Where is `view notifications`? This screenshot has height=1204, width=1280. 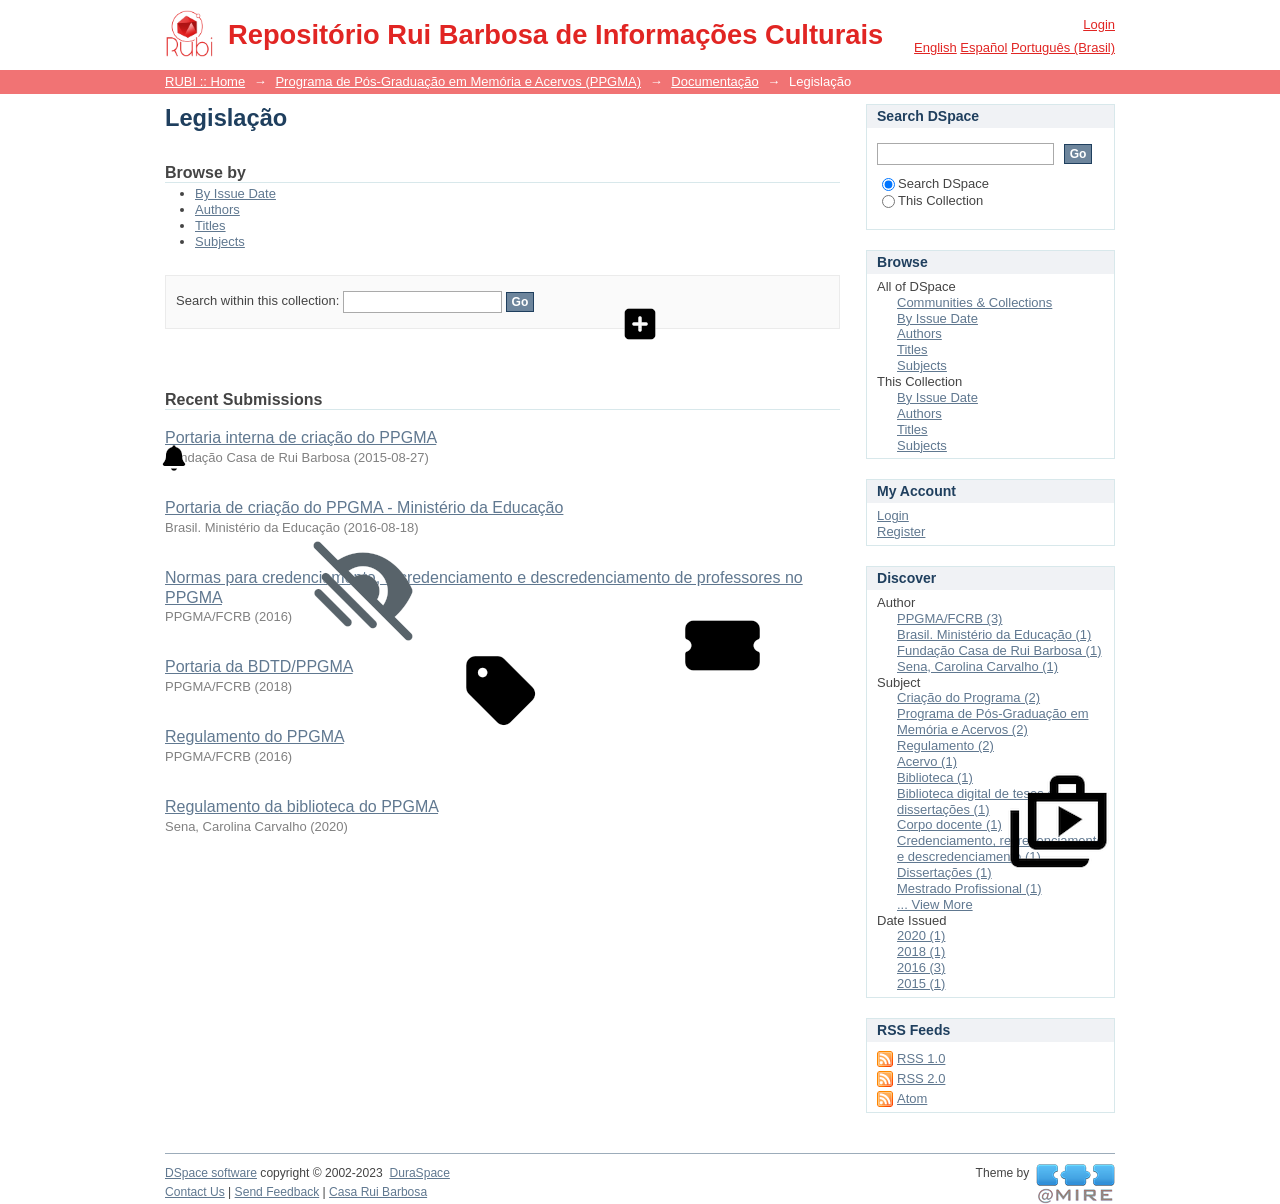
view notifications is located at coordinates (174, 458).